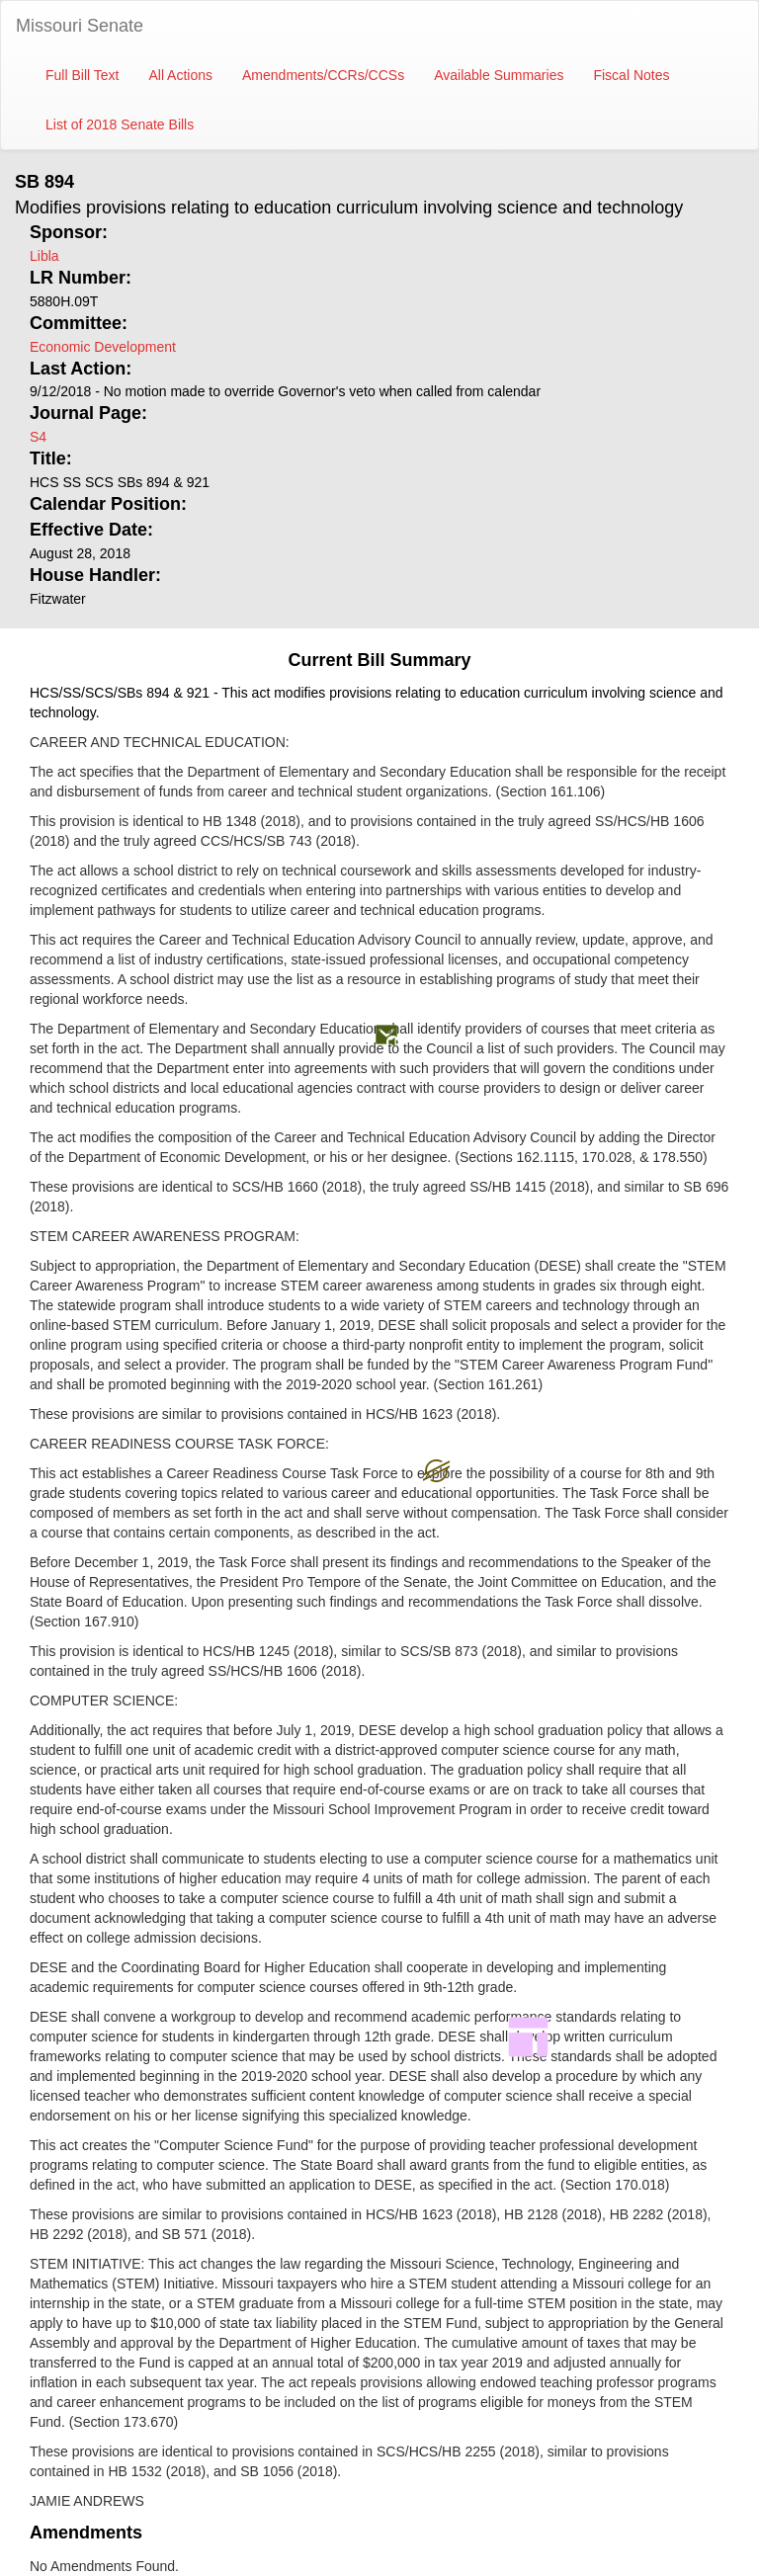 This screenshot has height=2576, width=759. What do you see at coordinates (436, 1470) in the screenshot?
I see `stellar cryptocurrency logo` at bounding box center [436, 1470].